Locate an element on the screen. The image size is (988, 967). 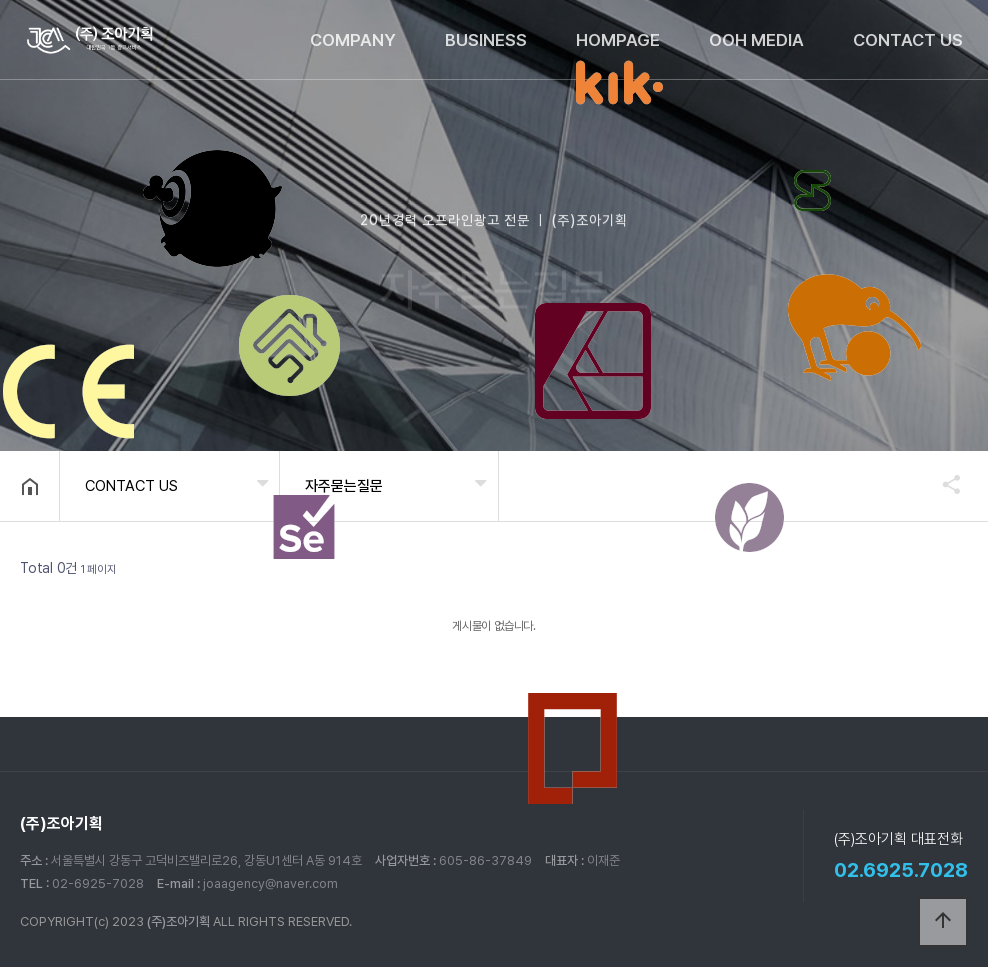
selenium browser automation framework logo is located at coordinates (304, 527).